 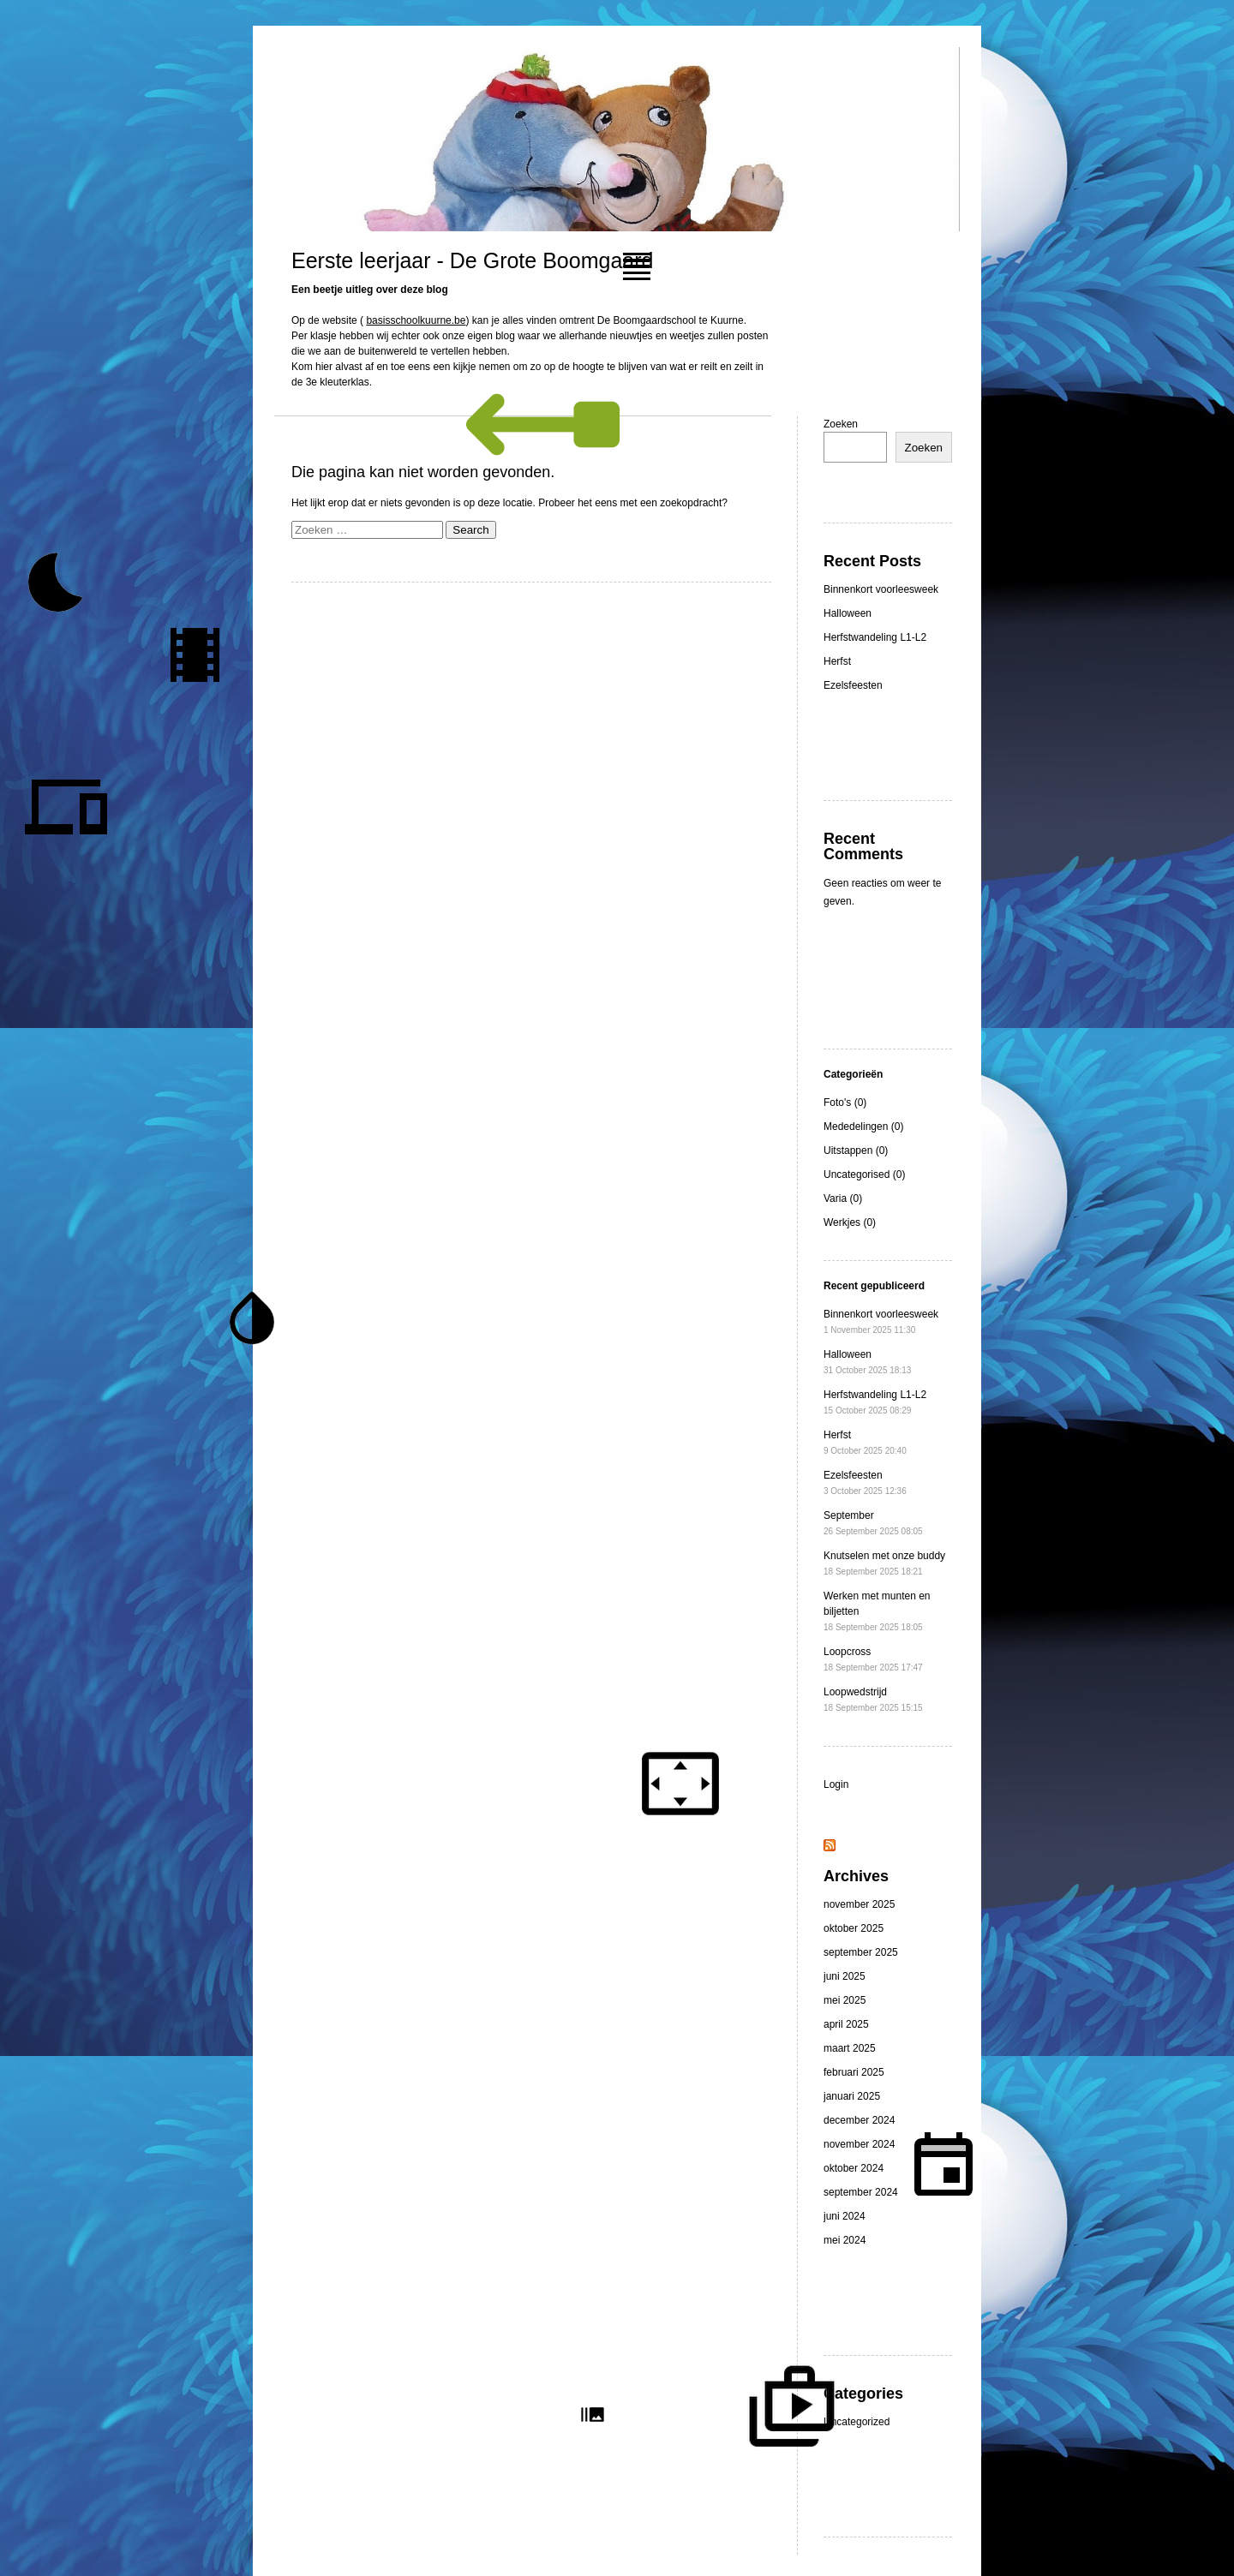 What do you see at coordinates (637, 266) in the screenshot?
I see `justify text alignment` at bounding box center [637, 266].